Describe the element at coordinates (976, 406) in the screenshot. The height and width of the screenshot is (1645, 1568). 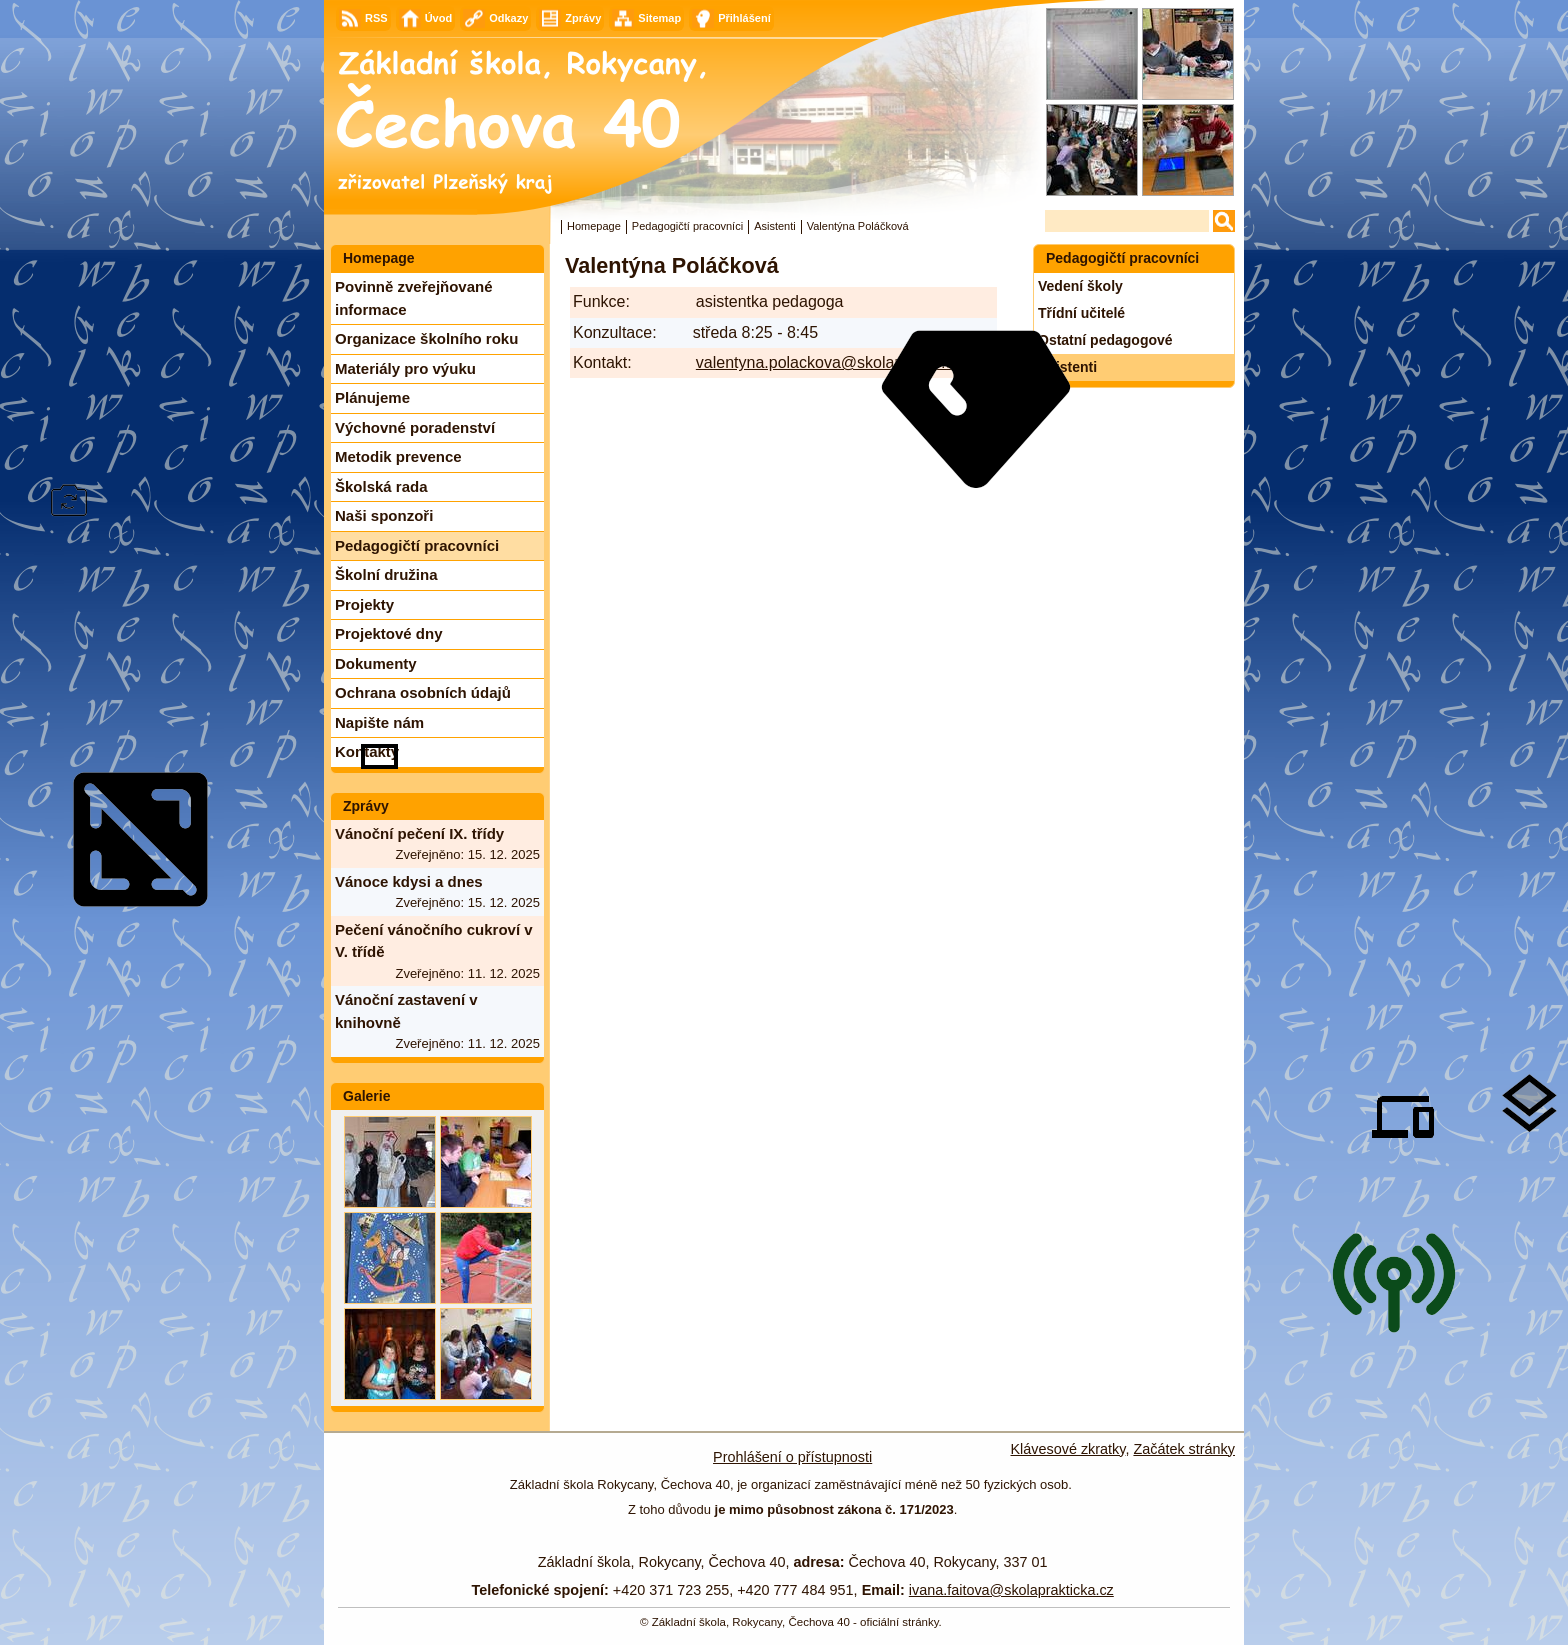
I see `indicates premium or pro membership status` at that location.